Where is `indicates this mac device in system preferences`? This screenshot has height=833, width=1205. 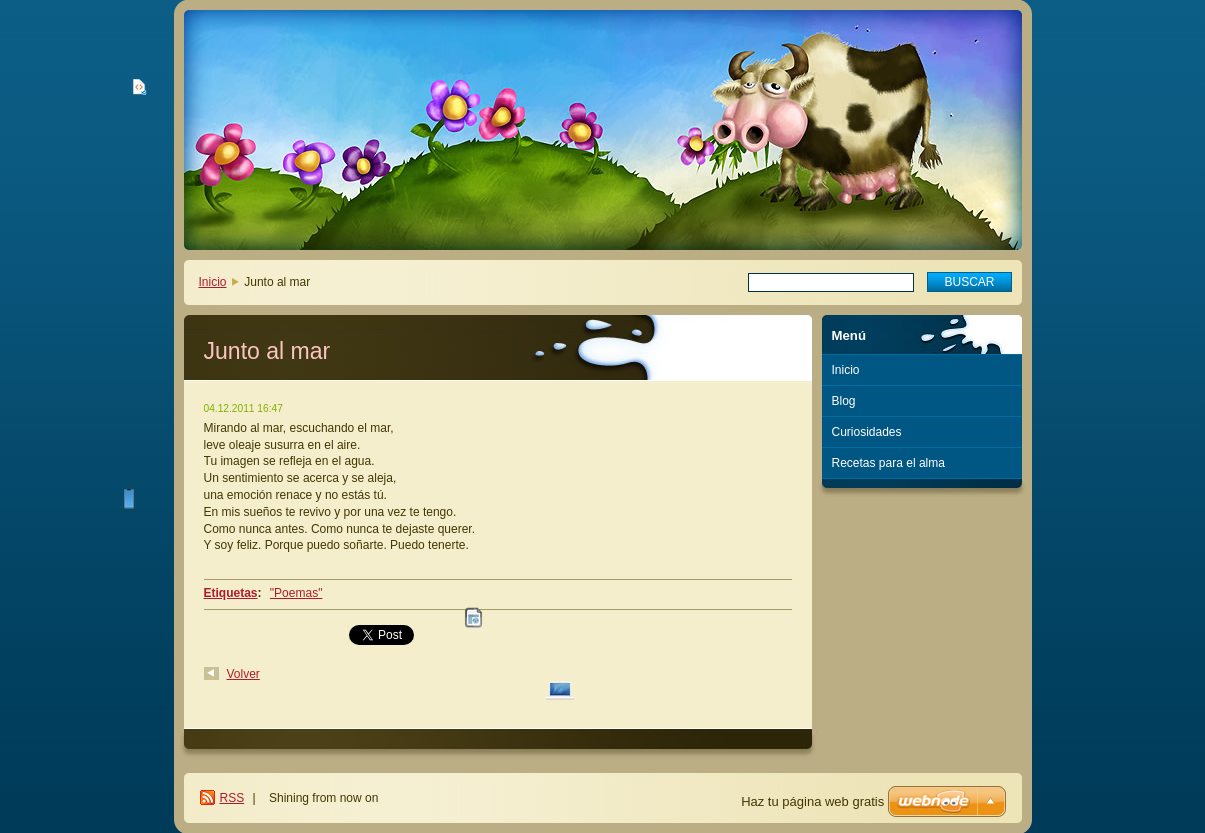 indicates this mac device in system preferences is located at coordinates (560, 689).